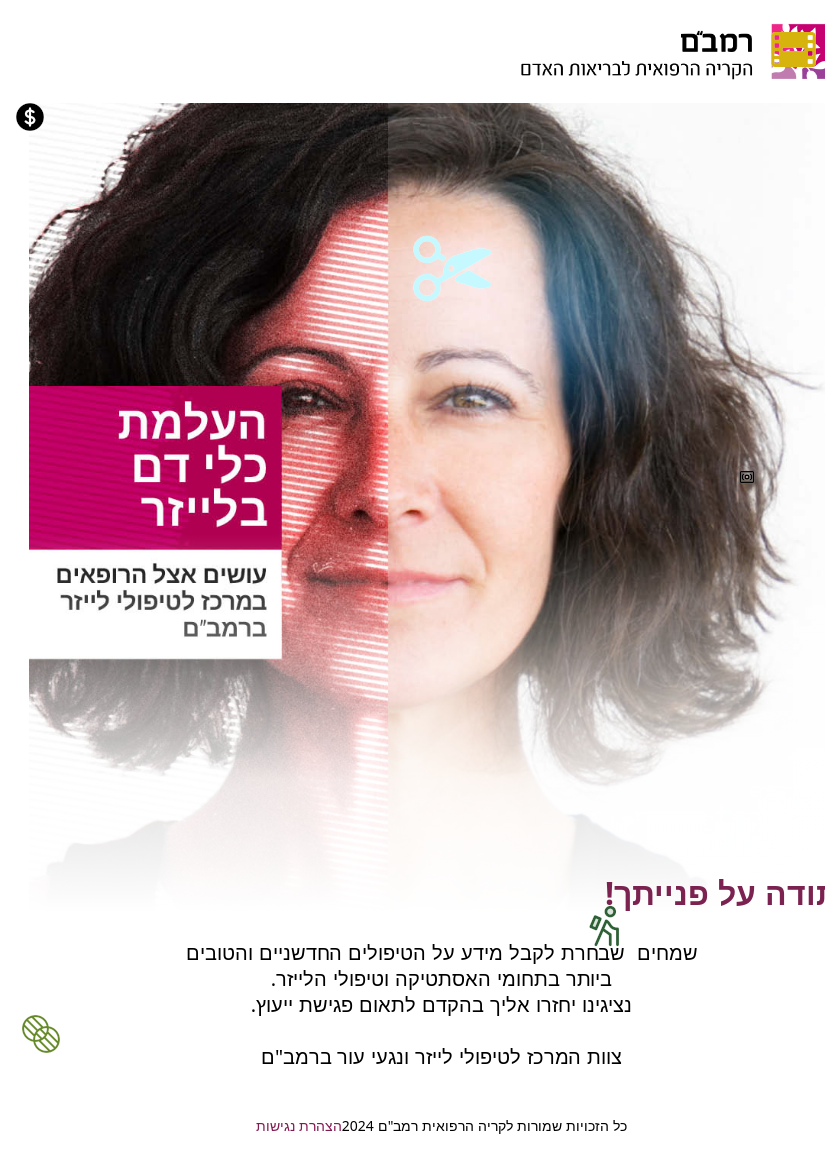 This screenshot has width=825, height=1151. What do you see at coordinates (606, 926) in the screenshot?
I see `access hiking trails or outdoor activities` at bounding box center [606, 926].